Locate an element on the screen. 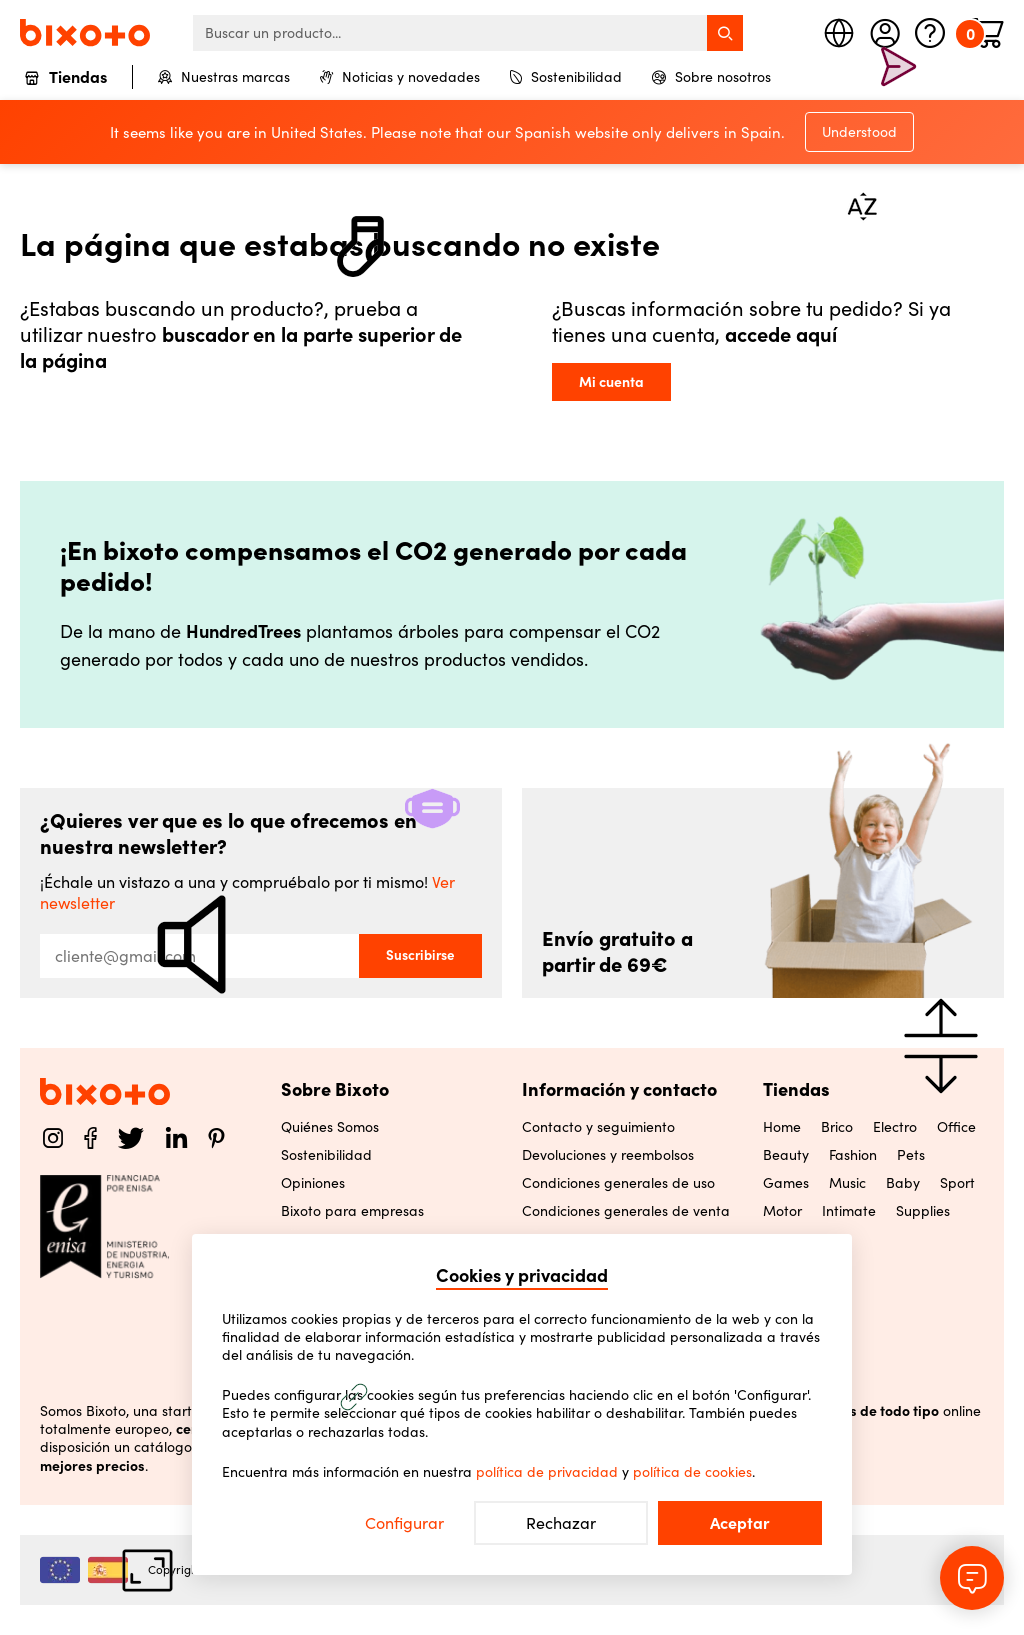  speaker with no volume or audio output is located at coordinates (210, 944).